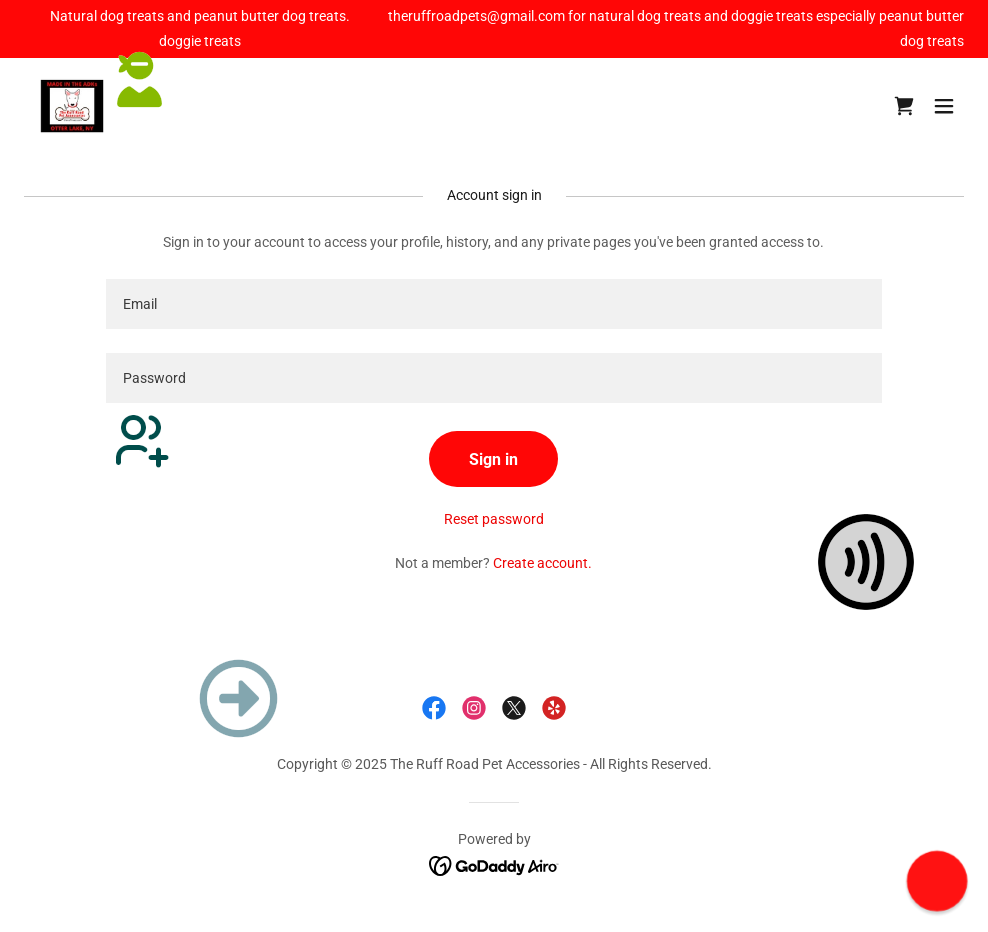 Image resolution: width=988 pixels, height=932 pixels. What do you see at coordinates (238, 698) in the screenshot?
I see `go to next item or step` at bounding box center [238, 698].